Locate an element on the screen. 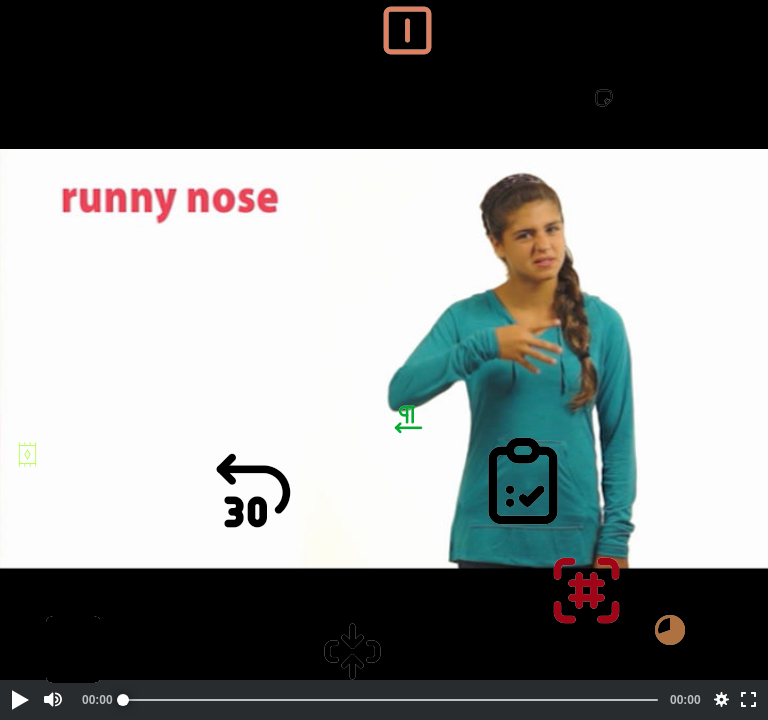  access information or details is located at coordinates (407, 30).